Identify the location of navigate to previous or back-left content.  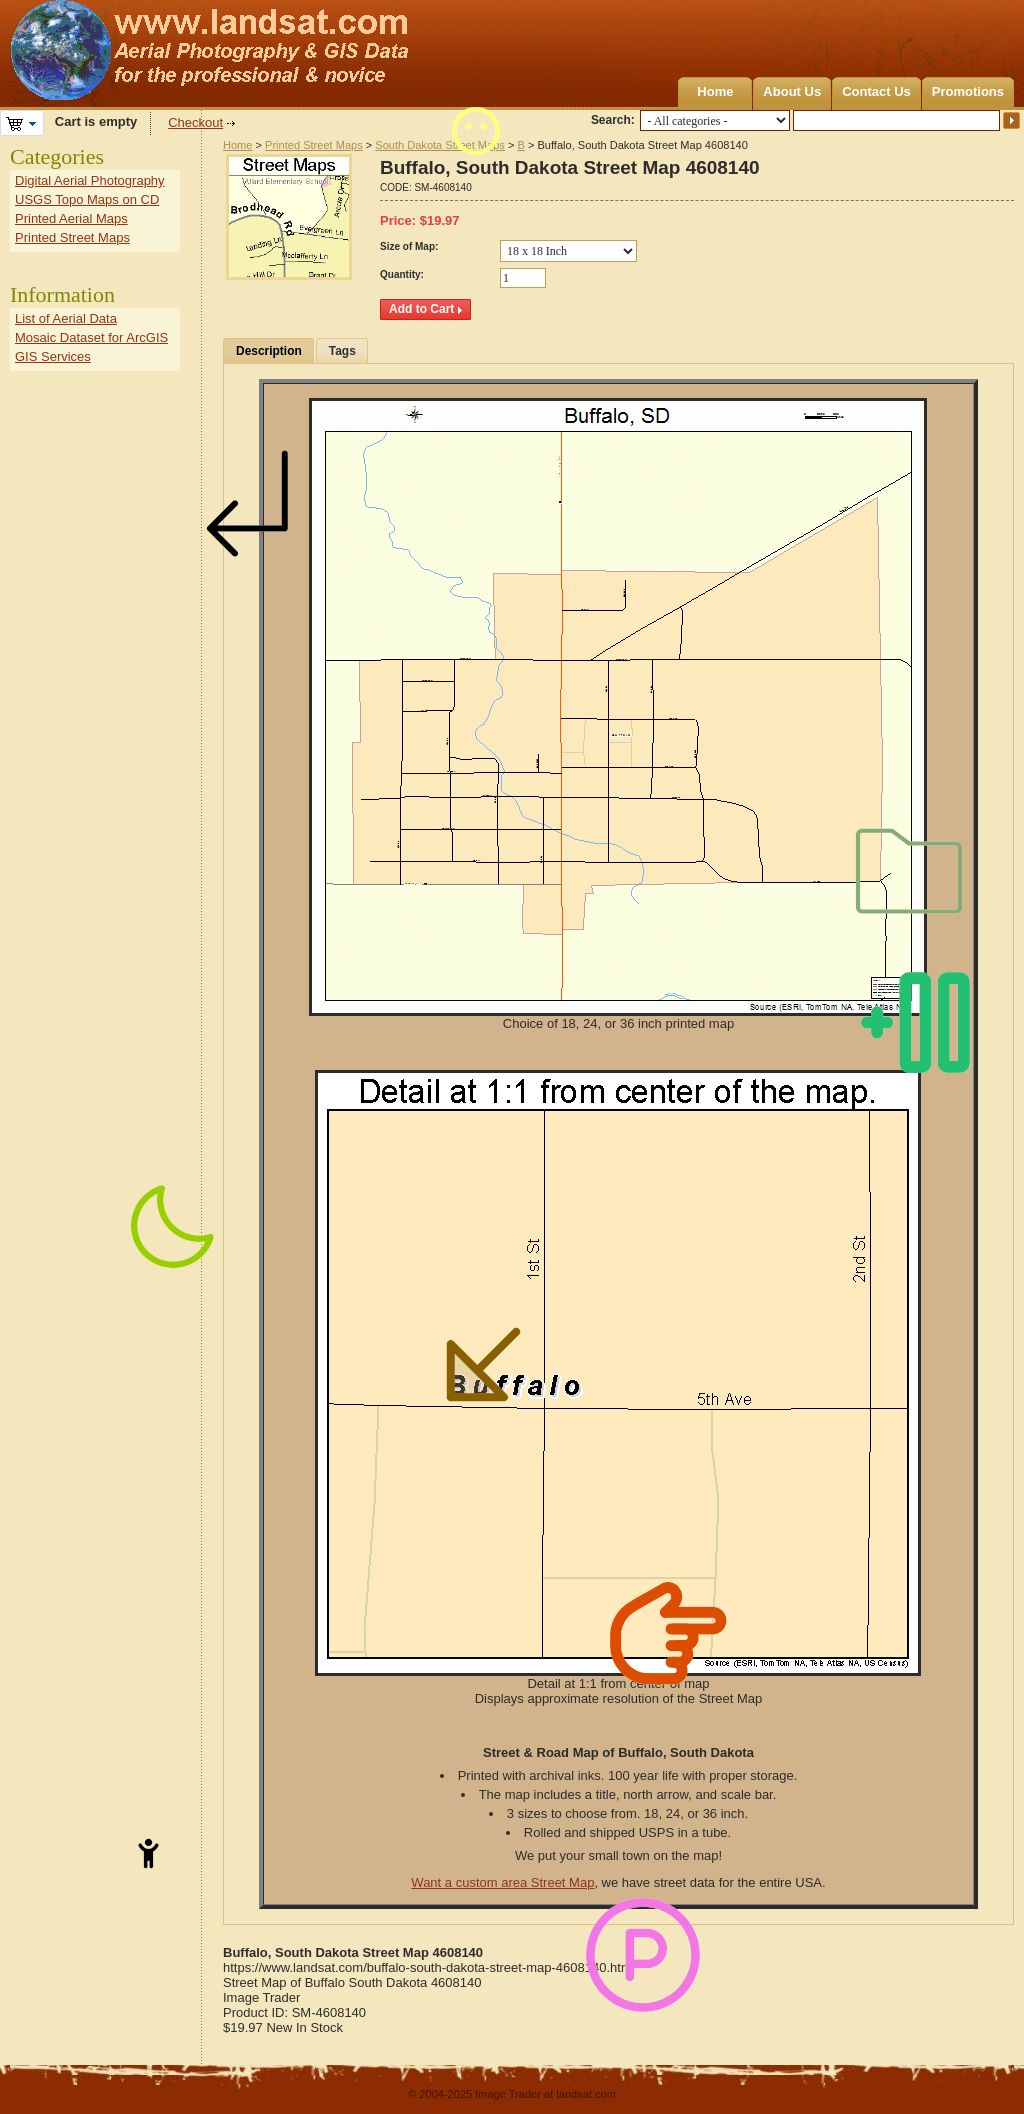
(483, 1364).